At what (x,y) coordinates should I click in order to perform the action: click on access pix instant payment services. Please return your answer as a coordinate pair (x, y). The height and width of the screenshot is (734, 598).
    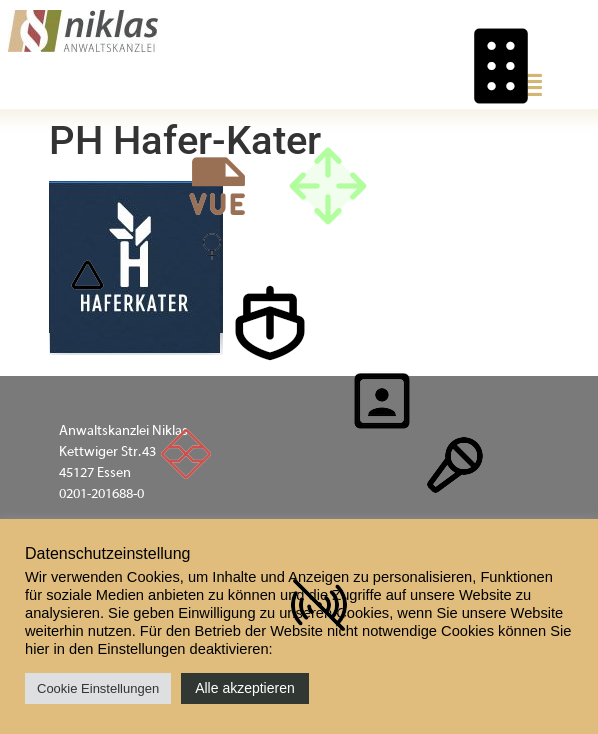
    Looking at the image, I should click on (186, 454).